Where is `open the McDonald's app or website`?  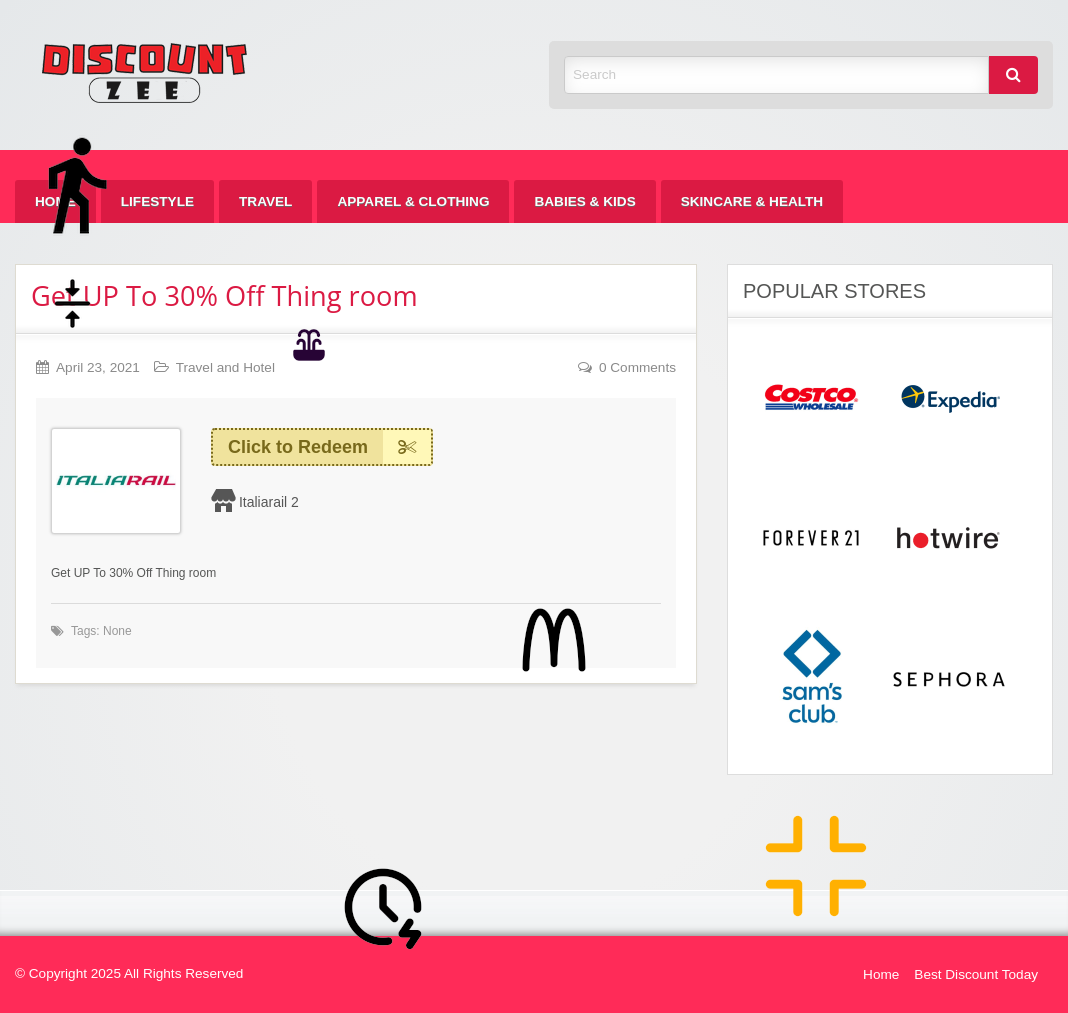
open the McDonald's app or website is located at coordinates (554, 640).